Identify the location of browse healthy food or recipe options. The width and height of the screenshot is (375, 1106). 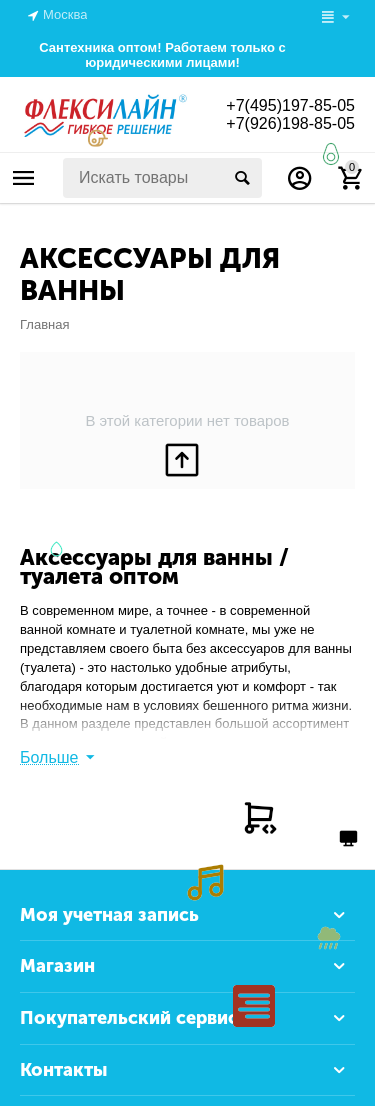
(331, 154).